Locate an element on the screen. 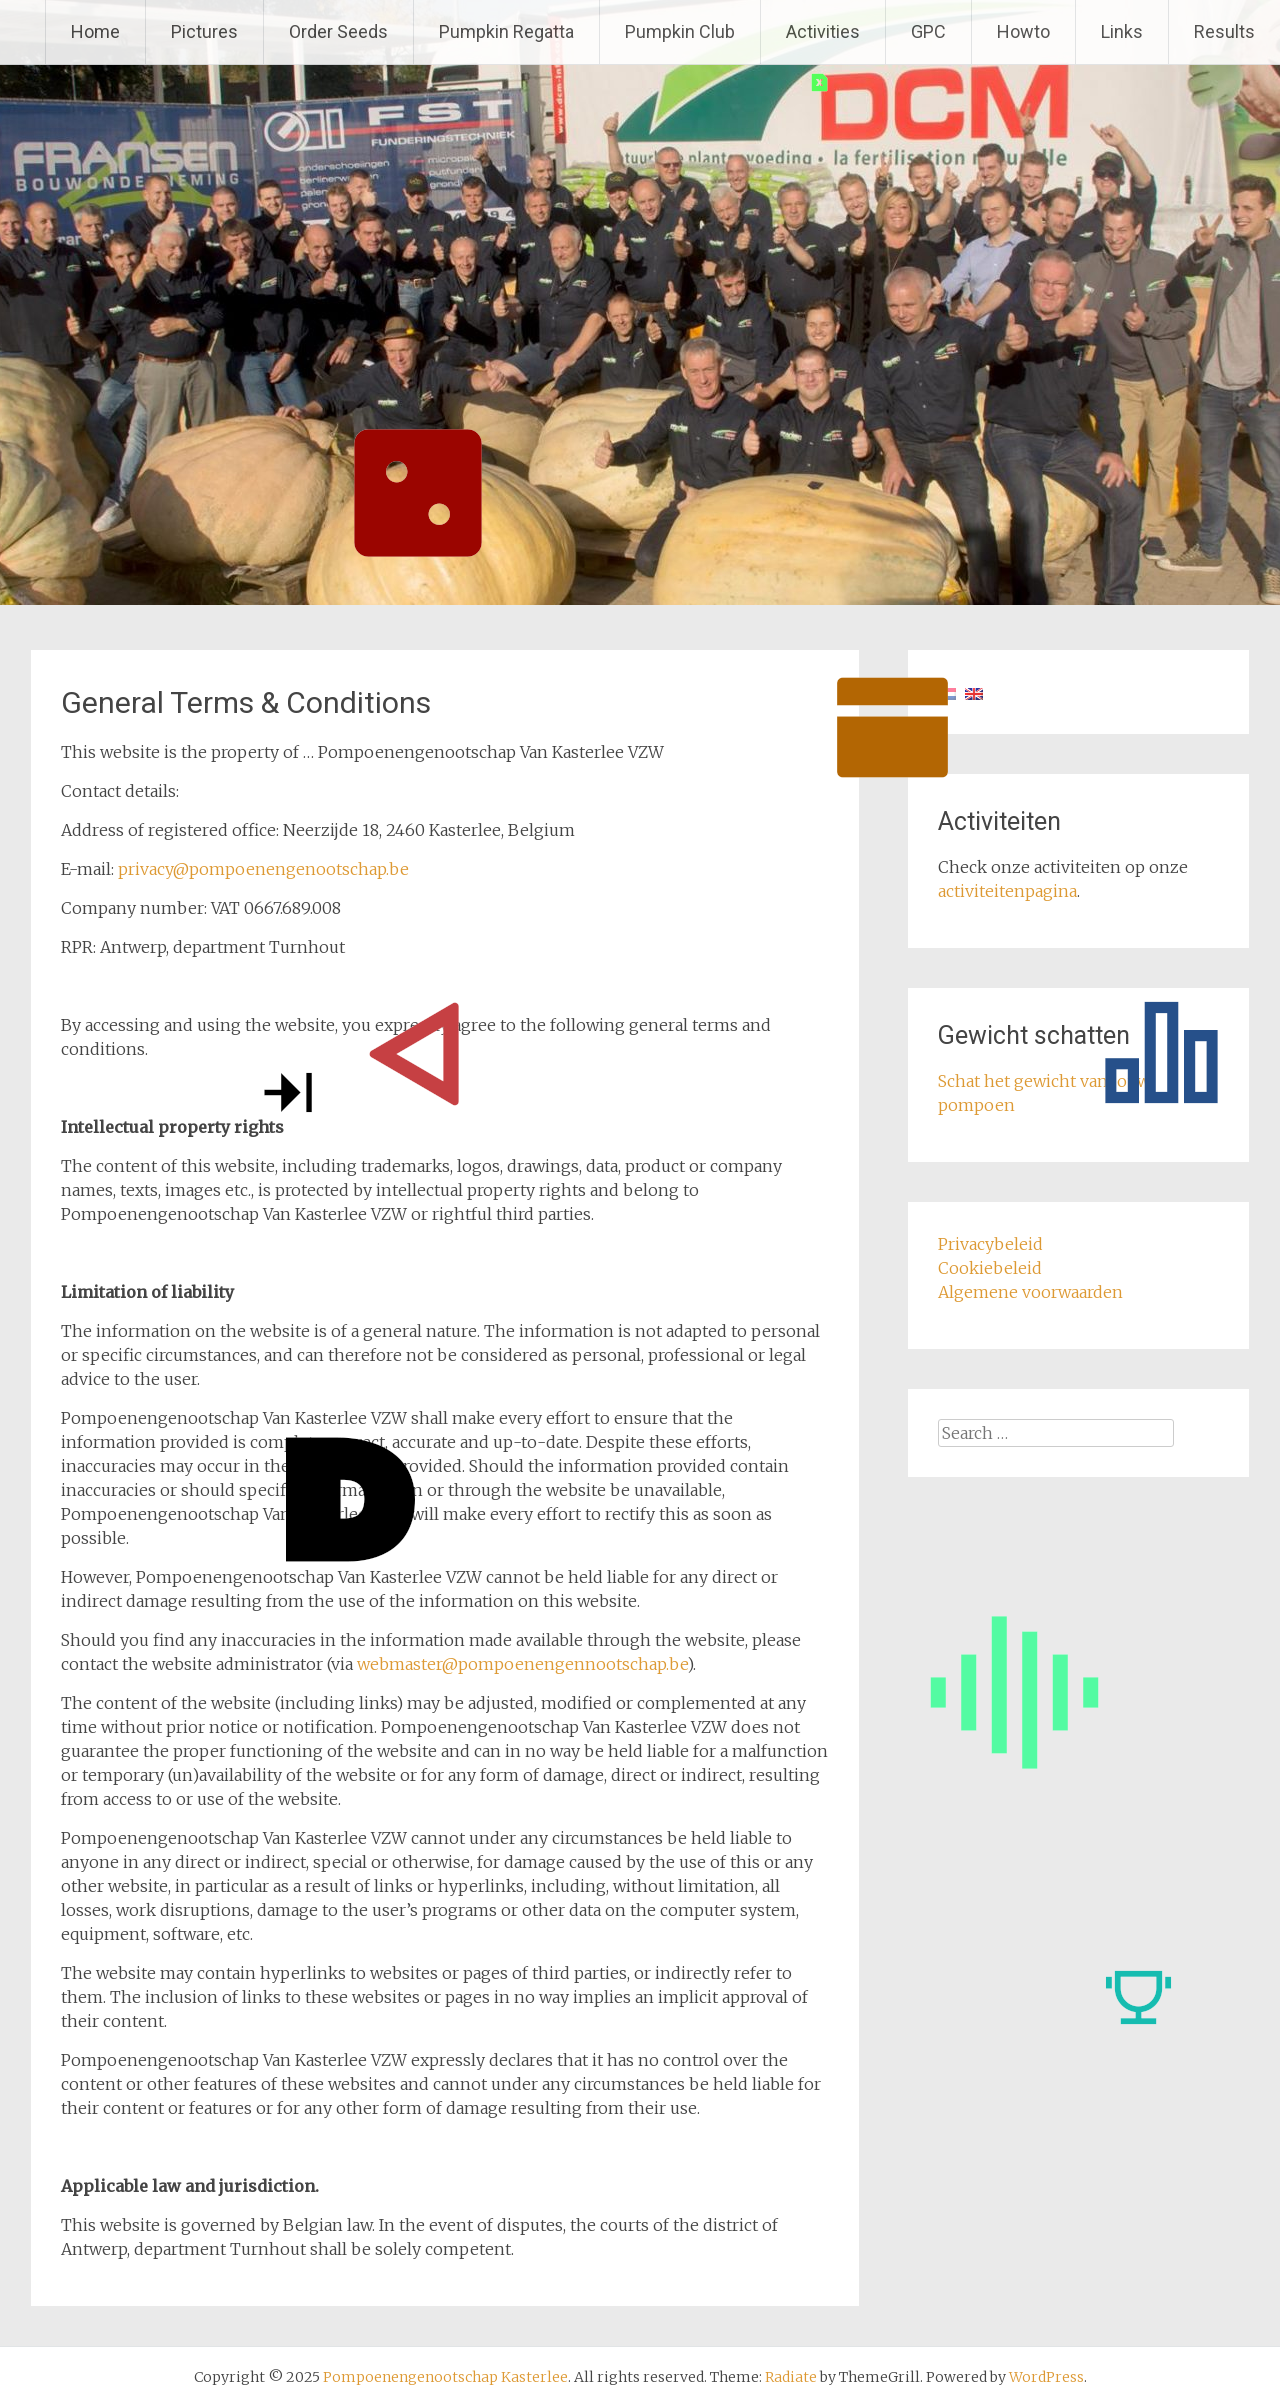  voice recognition or audio input active is located at coordinates (1014, 1692).